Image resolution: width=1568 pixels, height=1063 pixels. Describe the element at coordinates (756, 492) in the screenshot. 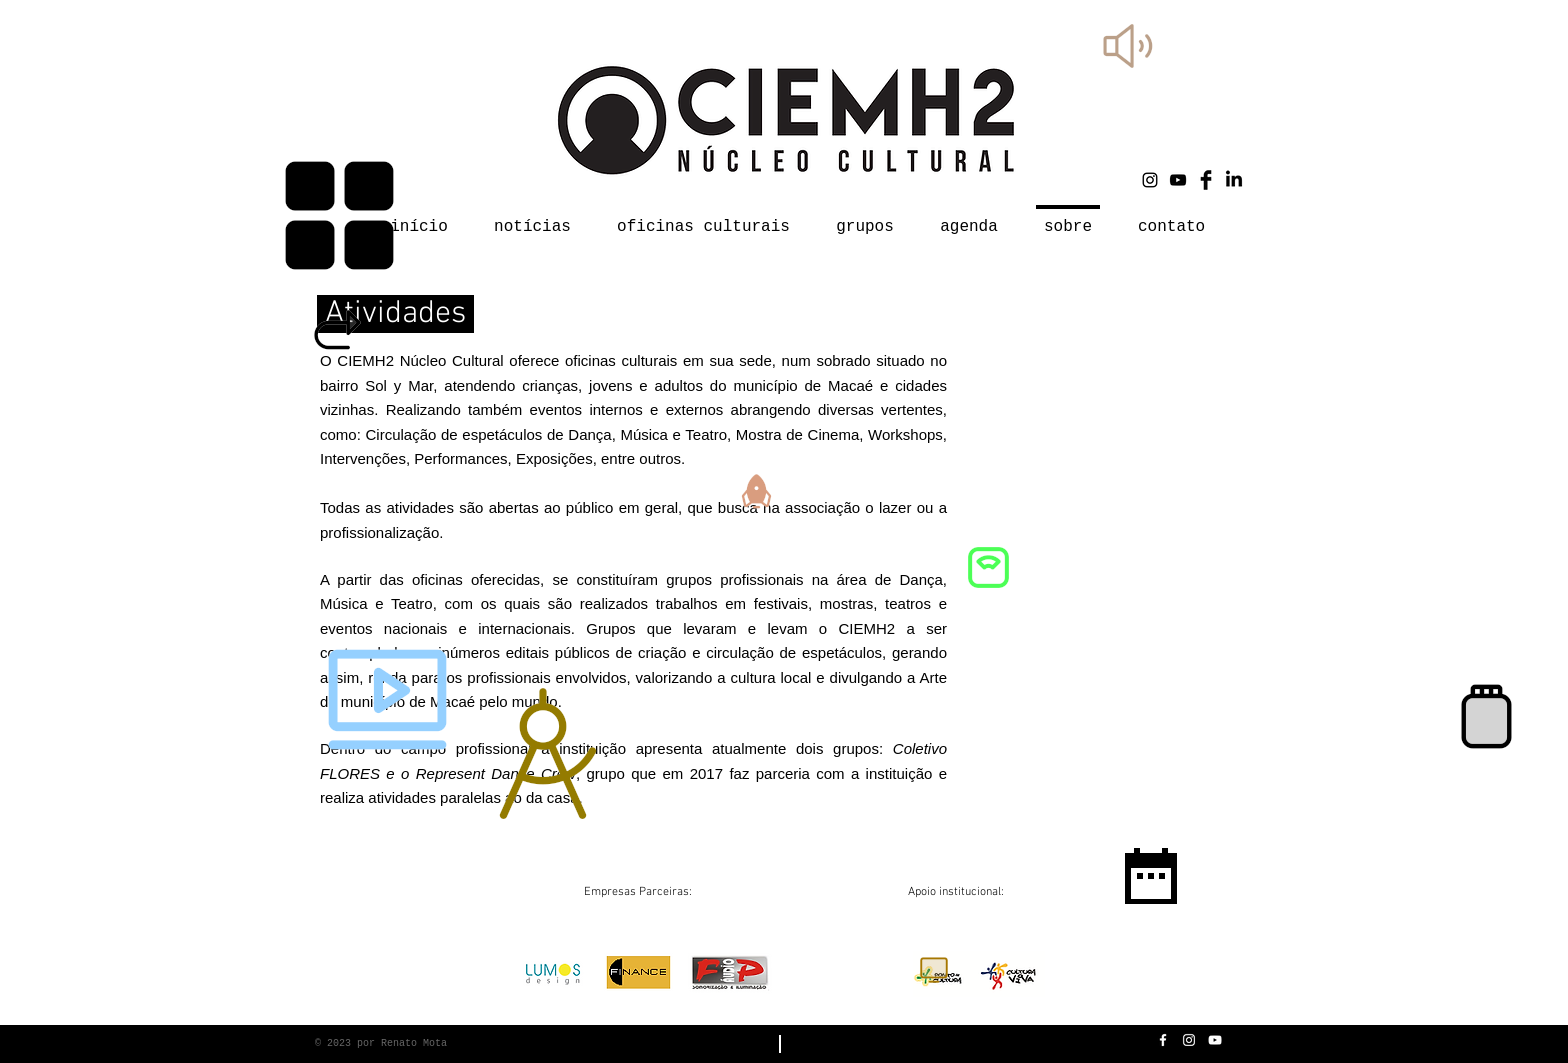

I see `launch or deploy an application` at that location.